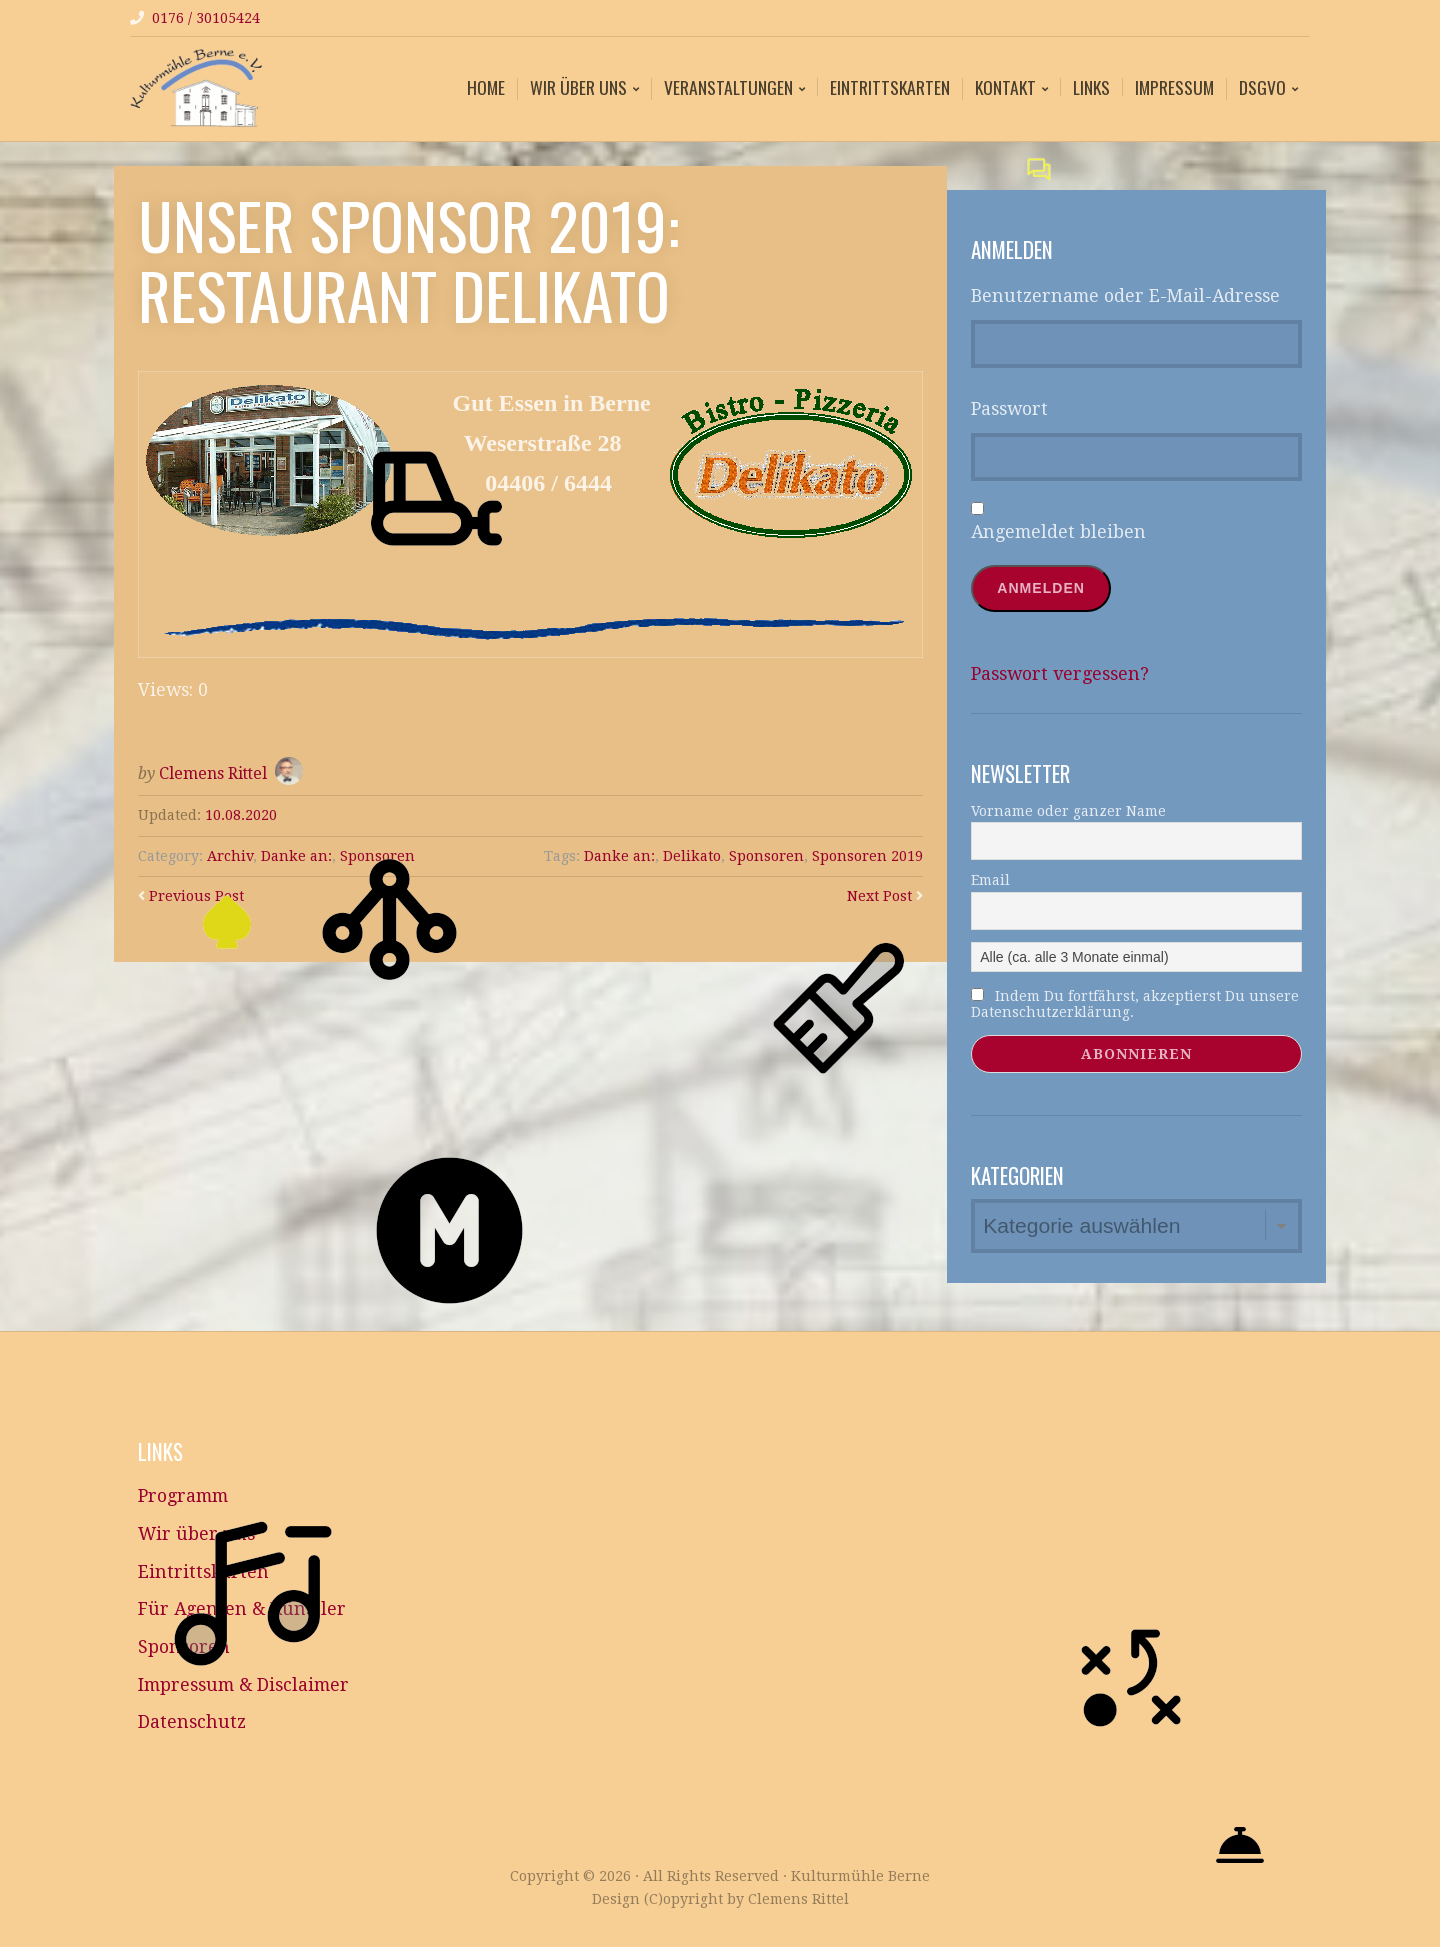  I want to click on metro or subway transit indicator, so click(449, 1230).